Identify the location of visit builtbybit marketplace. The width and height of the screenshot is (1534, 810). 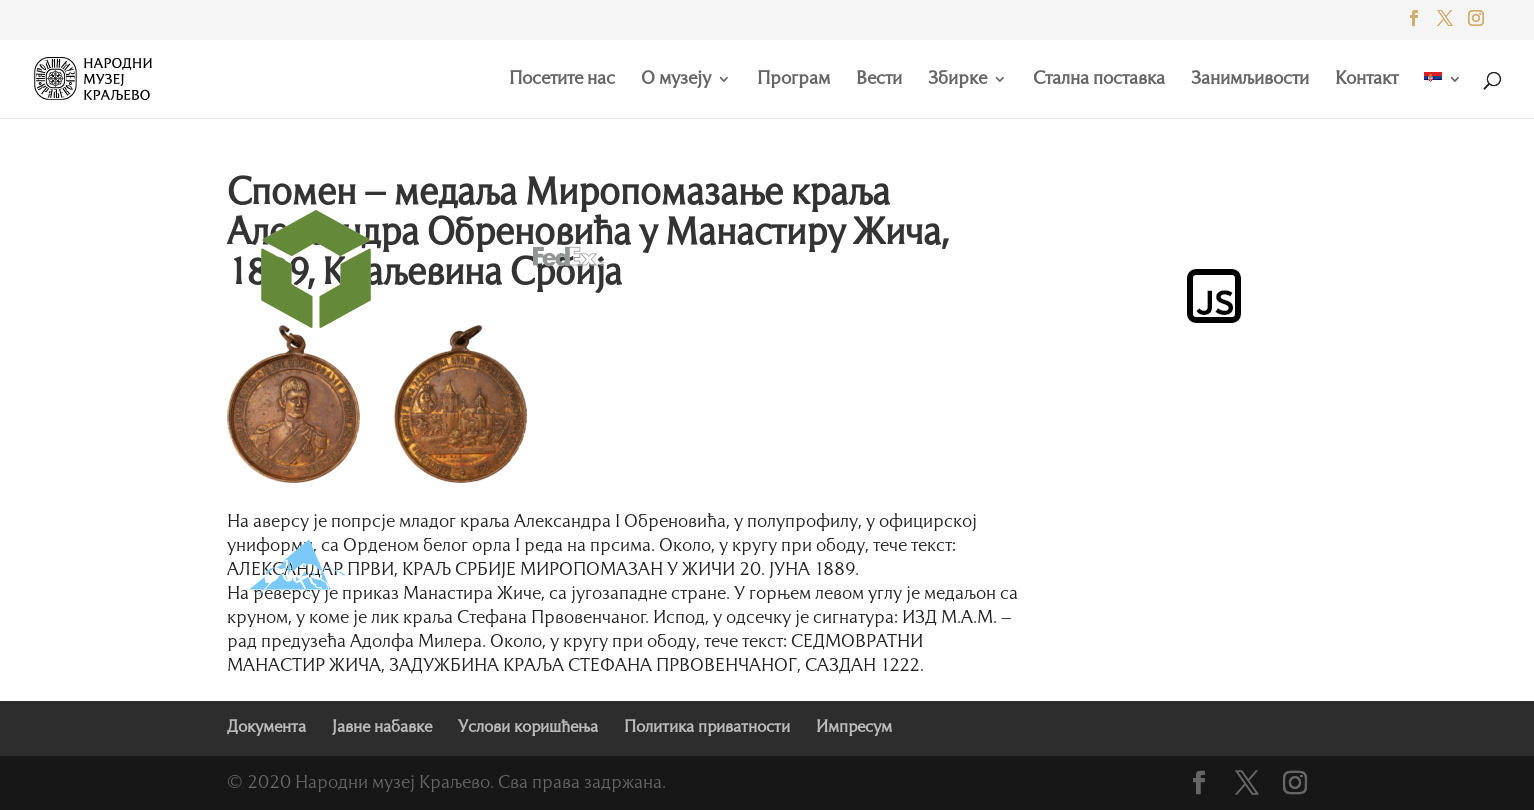
(316, 269).